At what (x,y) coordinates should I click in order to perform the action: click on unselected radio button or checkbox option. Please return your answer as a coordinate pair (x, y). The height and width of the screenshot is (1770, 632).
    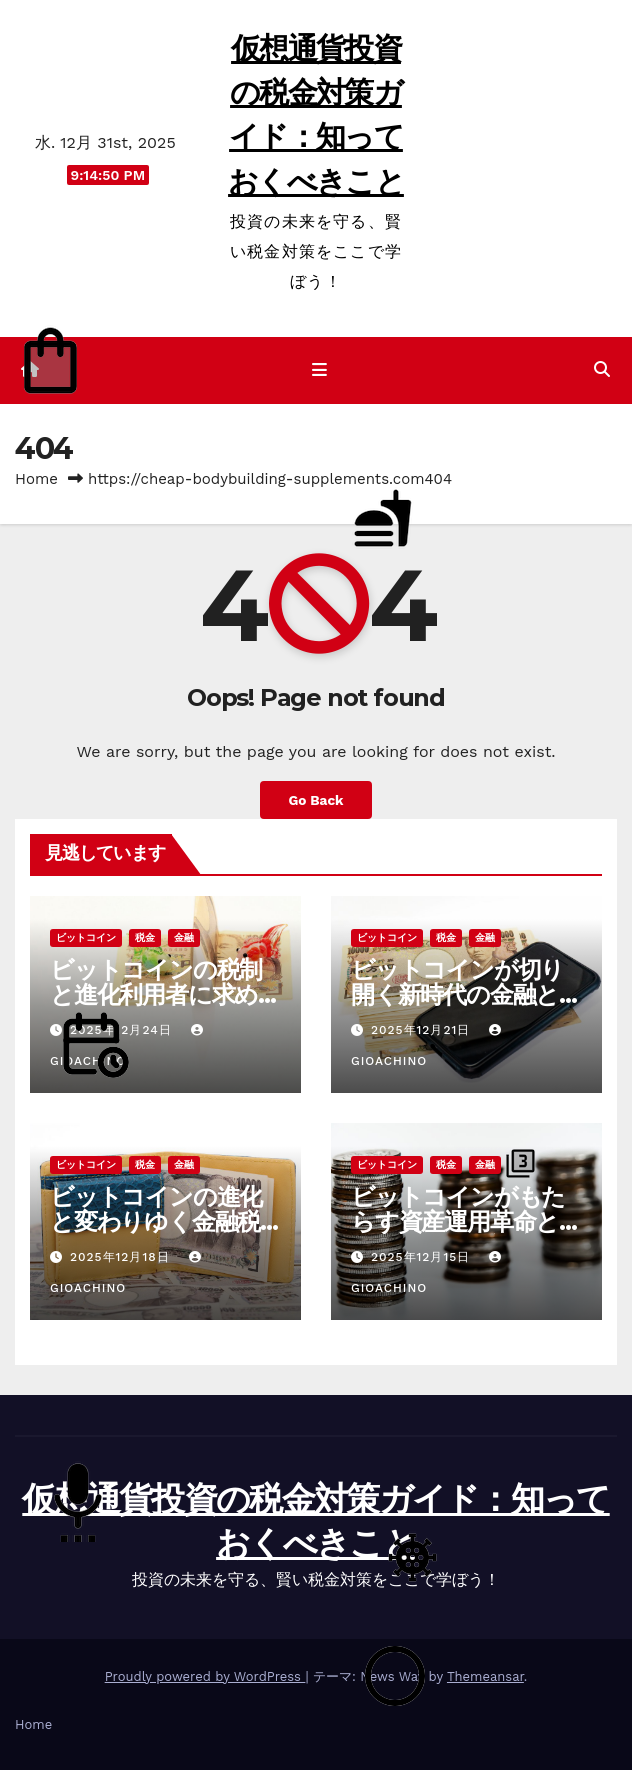
    Looking at the image, I should click on (395, 1676).